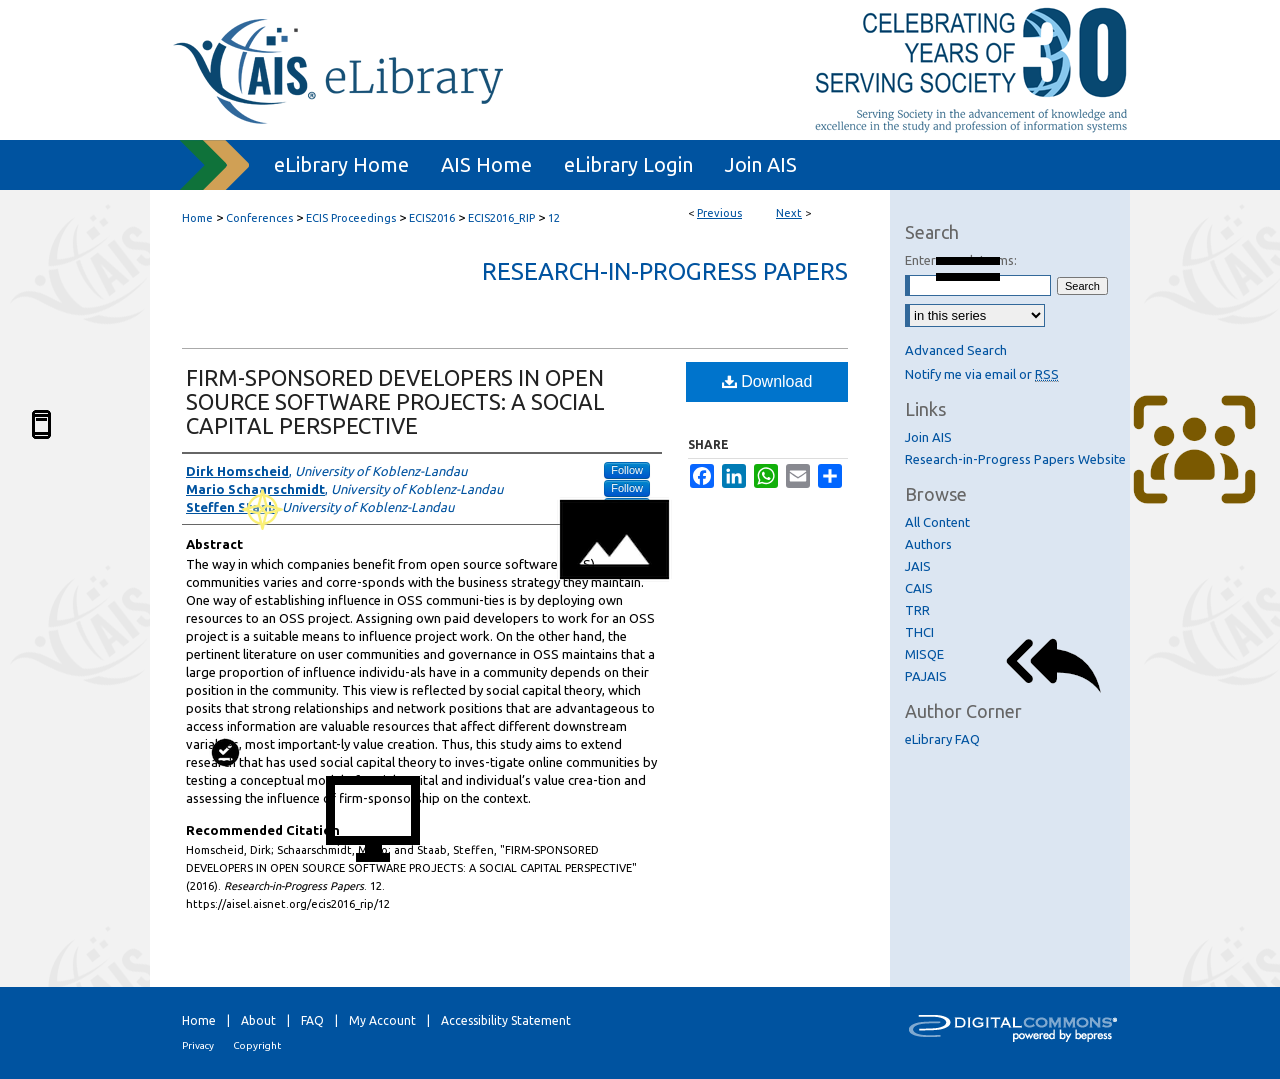  What do you see at coordinates (41, 424) in the screenshot?
I see `view mobile ad placements` at bounding box center [41, 424].